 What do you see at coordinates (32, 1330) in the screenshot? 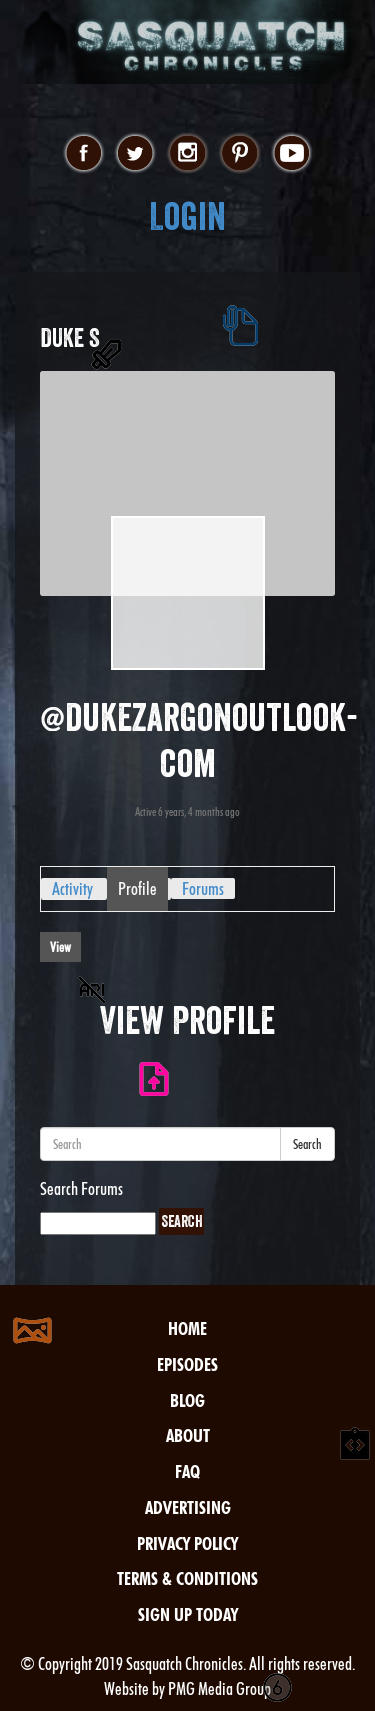
I see `view panorama or wide-angle photos` at bounding box center [32, 1330].